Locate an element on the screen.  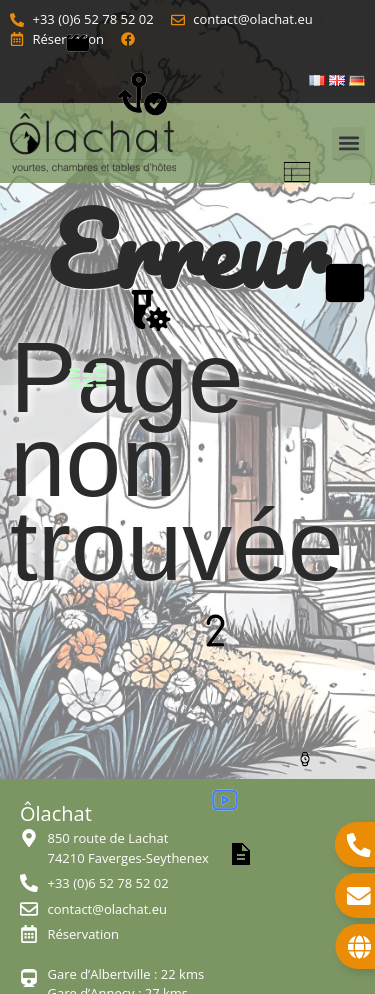
view watch or wearable device settings is located at coordinates (305, 759).